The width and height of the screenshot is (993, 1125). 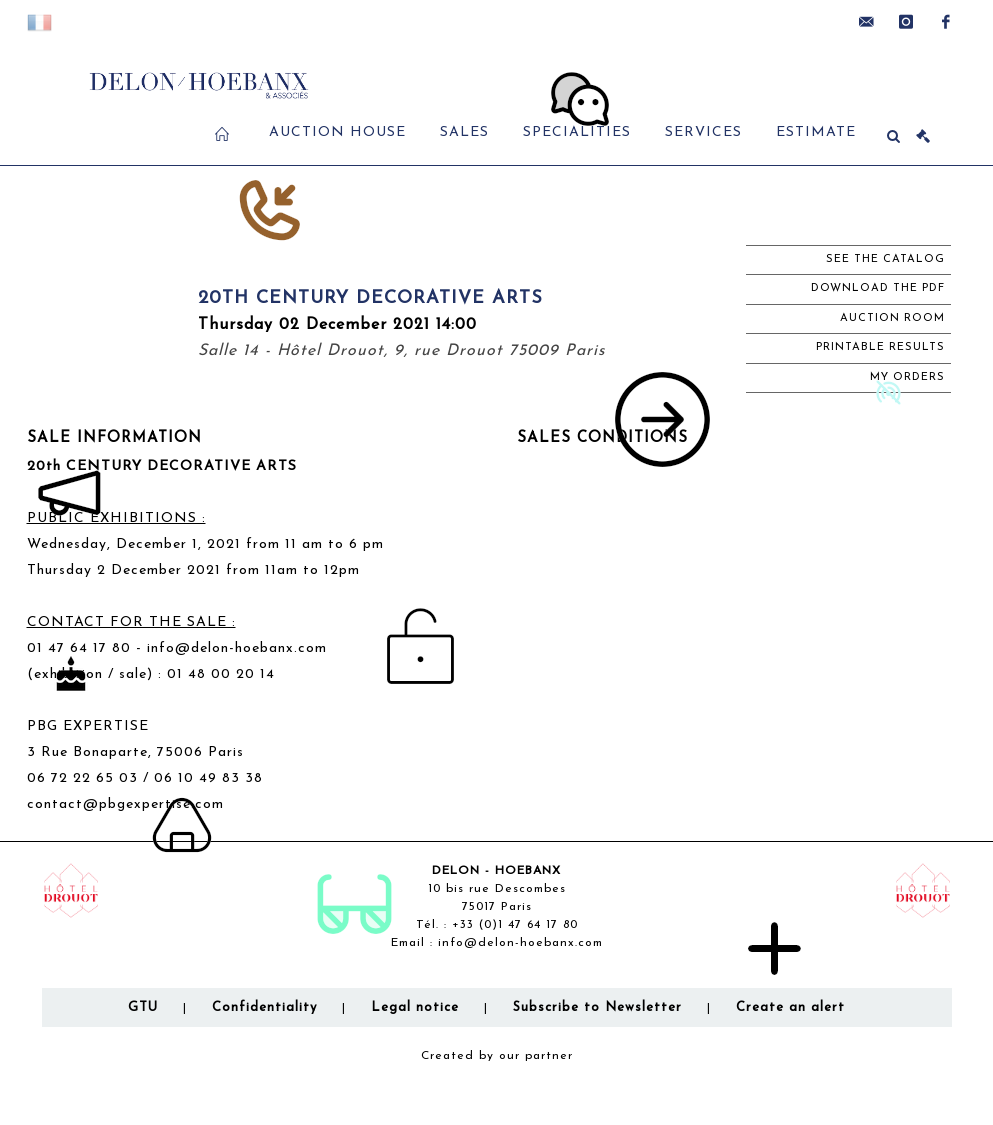 I want to click on open wechat messaging app, so click(x=580, y=99).